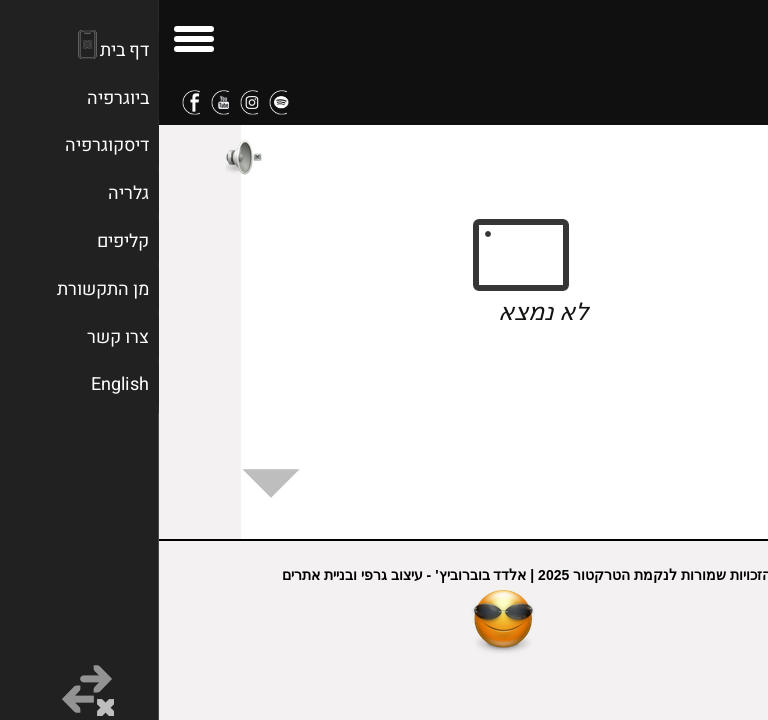 This screenshot has width=768, height=720. Describe the element at coordinates (87, 689) in the screenshot. I see `indicates no network connection available` at that location.